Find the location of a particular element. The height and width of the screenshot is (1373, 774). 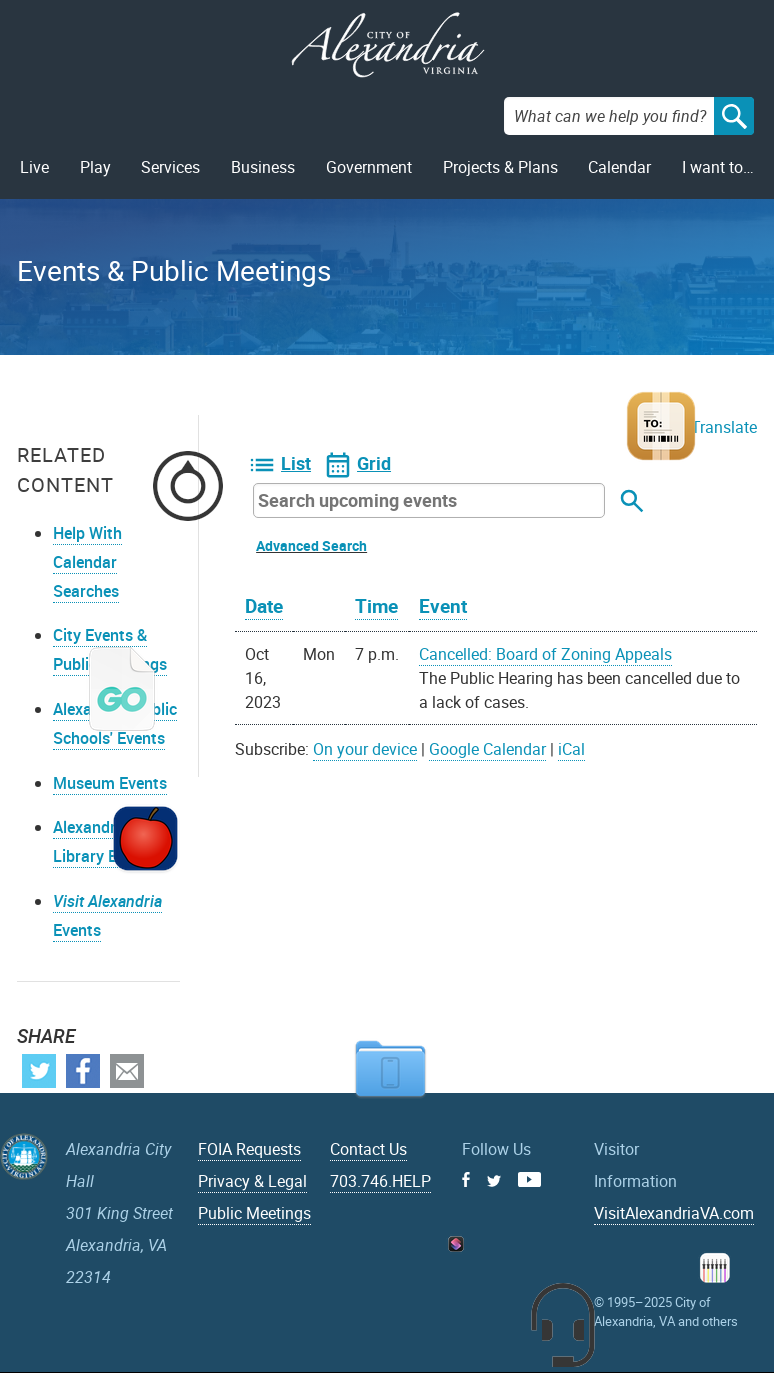

a Go programming language source file is located at coordinates (122, 689).